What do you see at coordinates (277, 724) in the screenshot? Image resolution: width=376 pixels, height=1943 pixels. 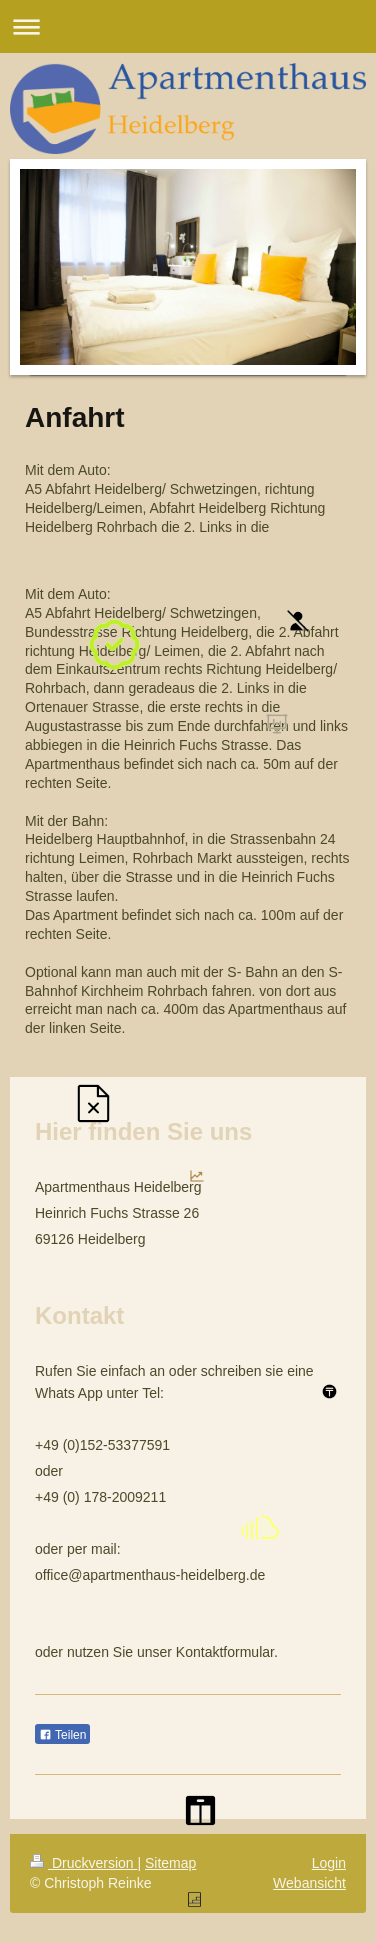 I see `view presentation analytics` at bounding box center [277, 724].